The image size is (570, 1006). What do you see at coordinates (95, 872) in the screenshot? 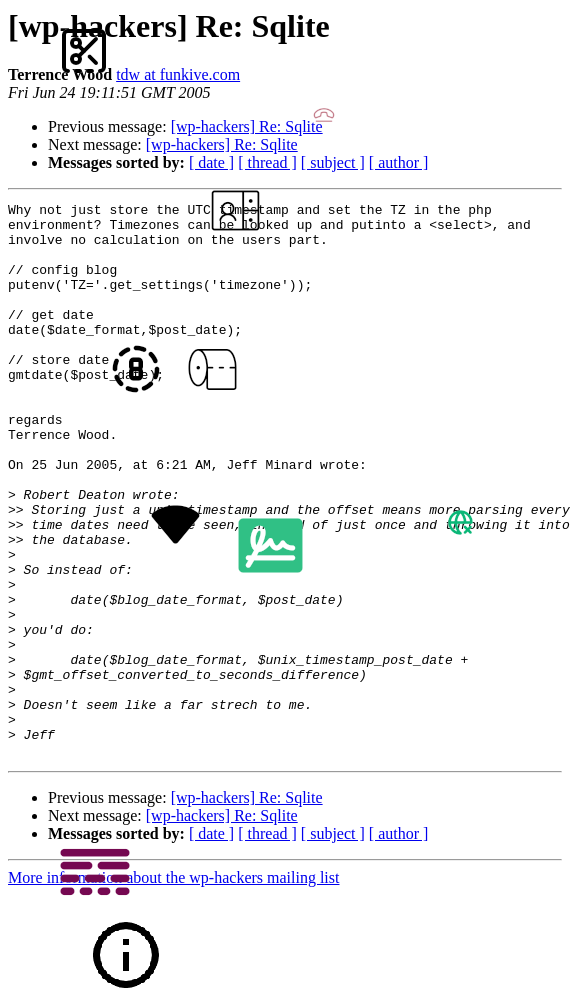
I see `adjust gradient or color blend settings` at bounding box center [95, 872].